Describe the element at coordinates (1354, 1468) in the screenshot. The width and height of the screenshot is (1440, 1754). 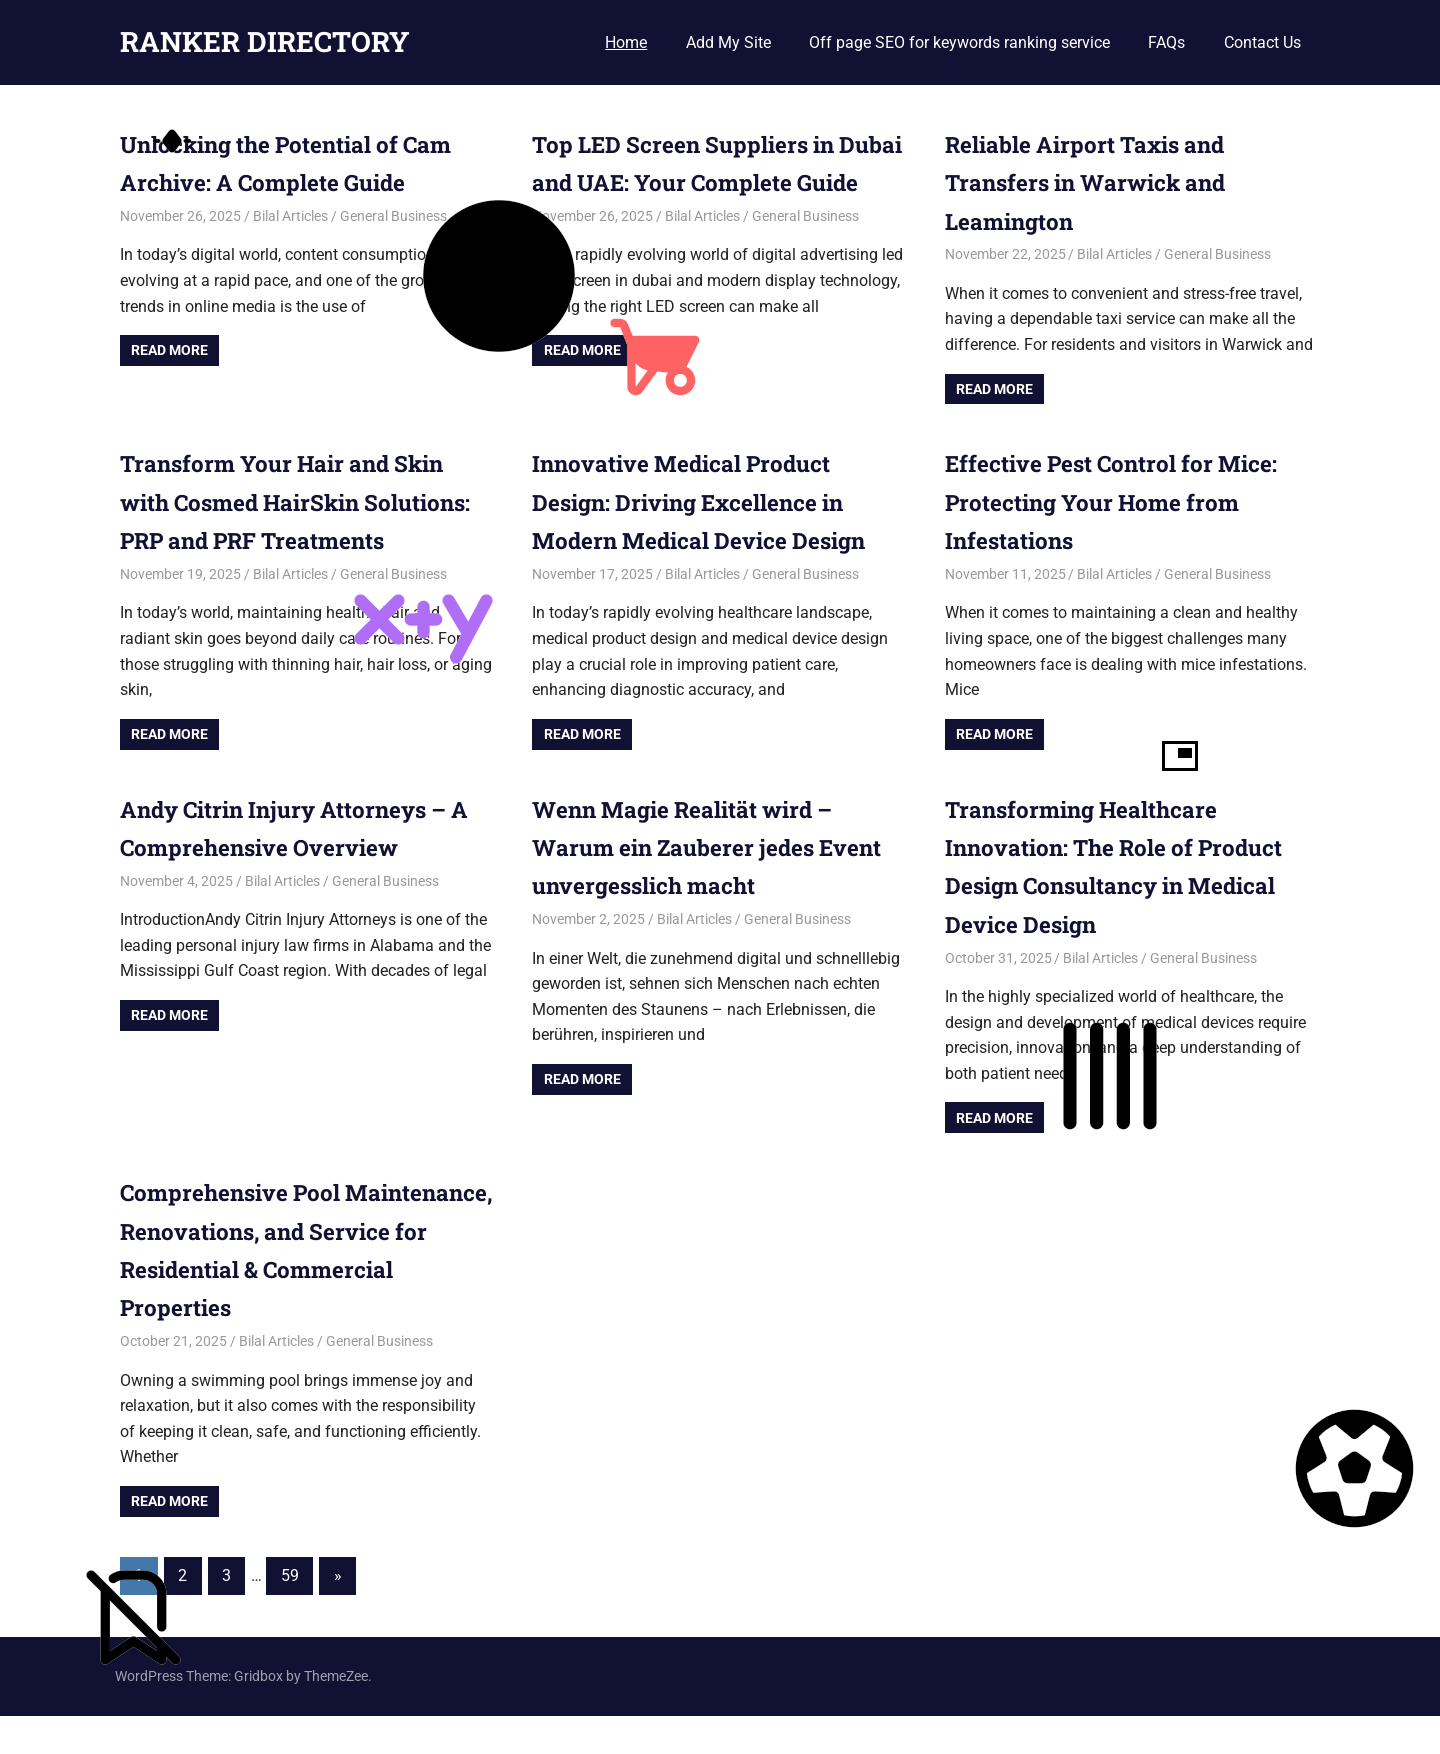
I see `access sports or football-related content` at that location.